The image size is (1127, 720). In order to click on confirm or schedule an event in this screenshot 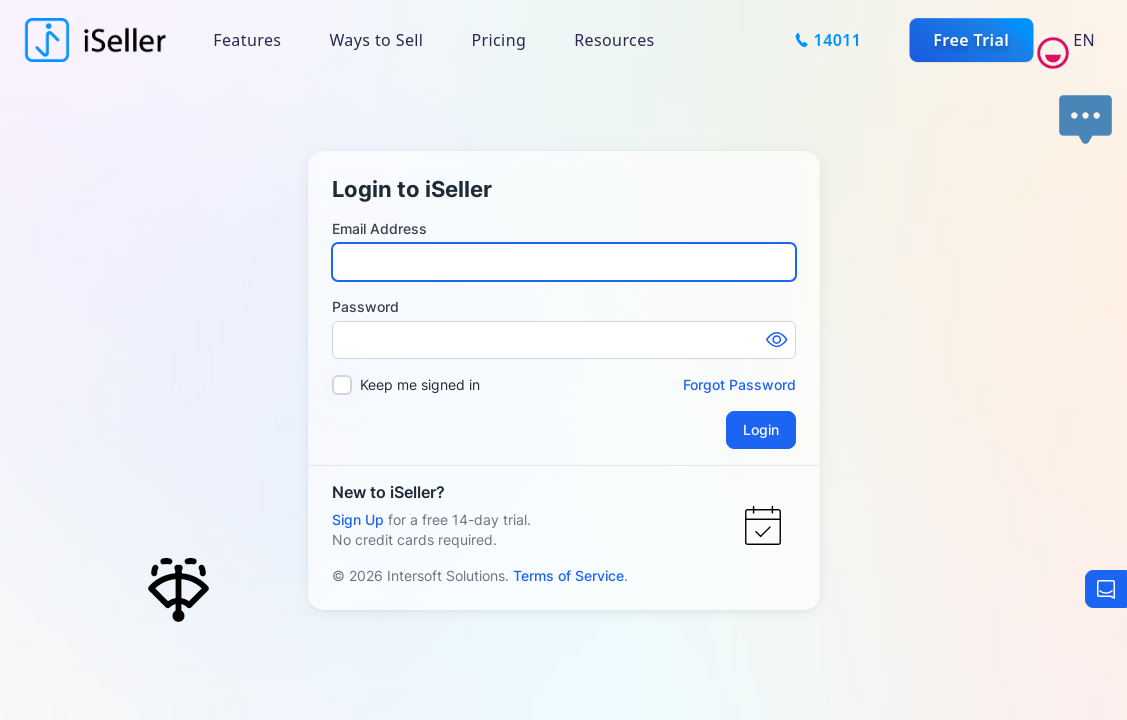, I will do `click(763, 527)`.